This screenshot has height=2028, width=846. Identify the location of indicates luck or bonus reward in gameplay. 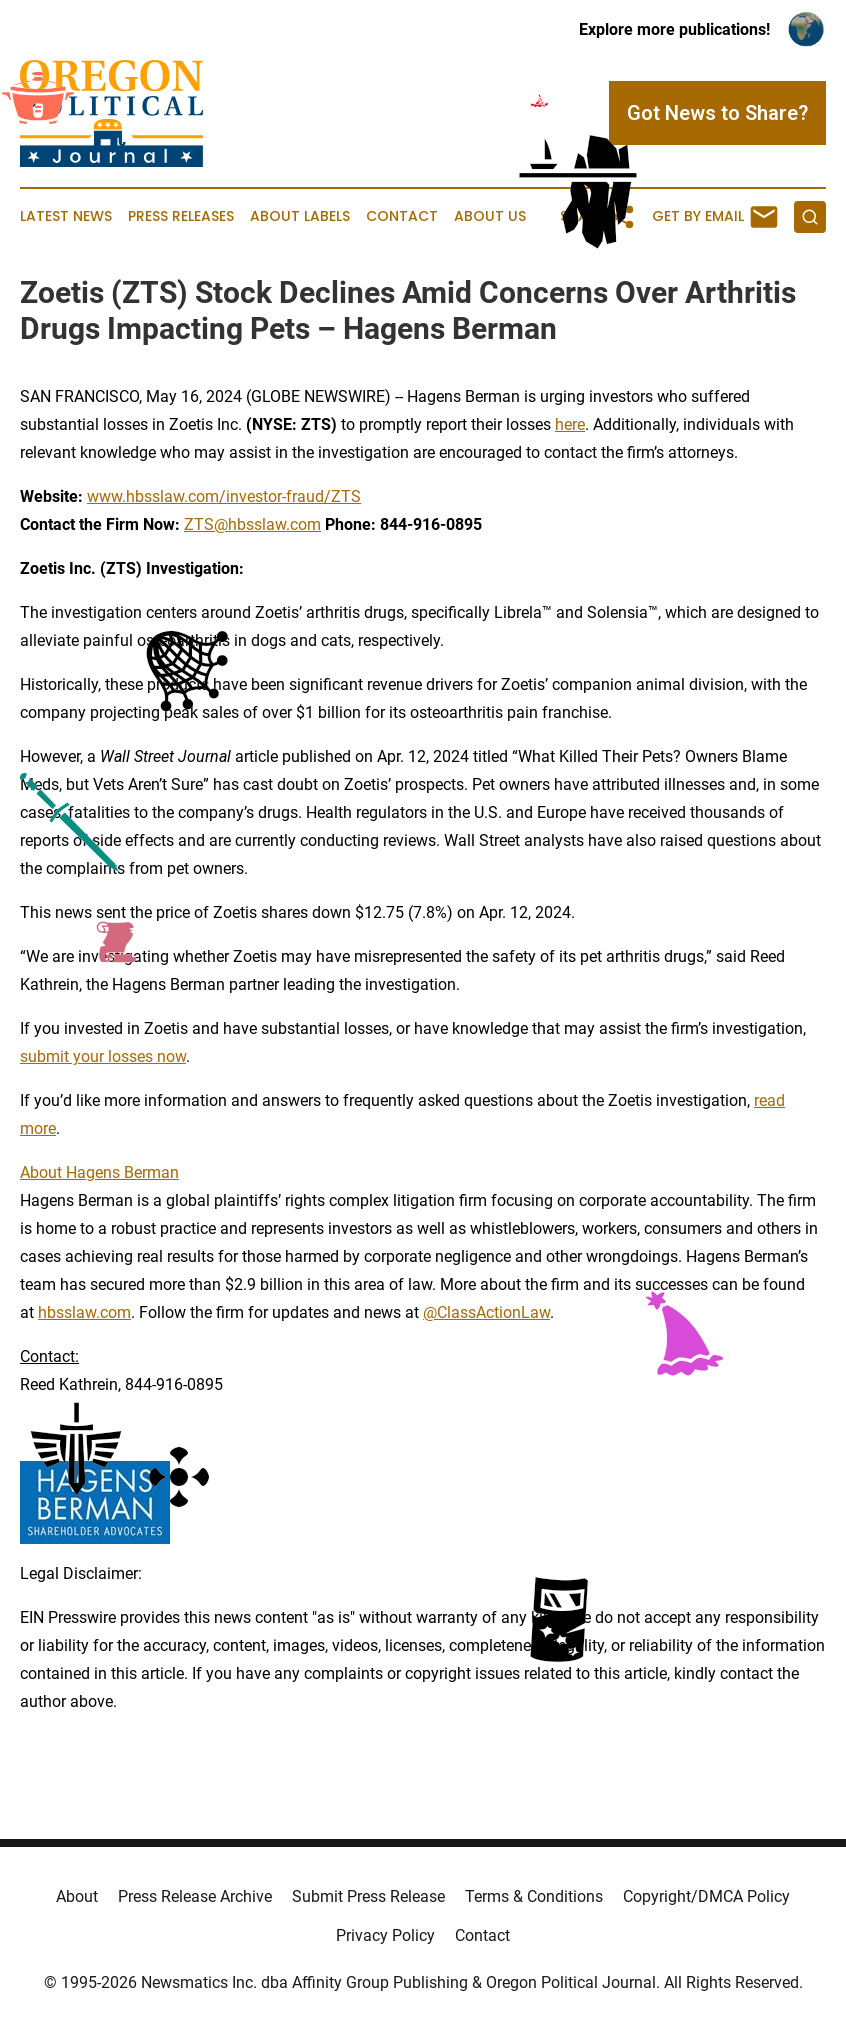
(179, 1477).